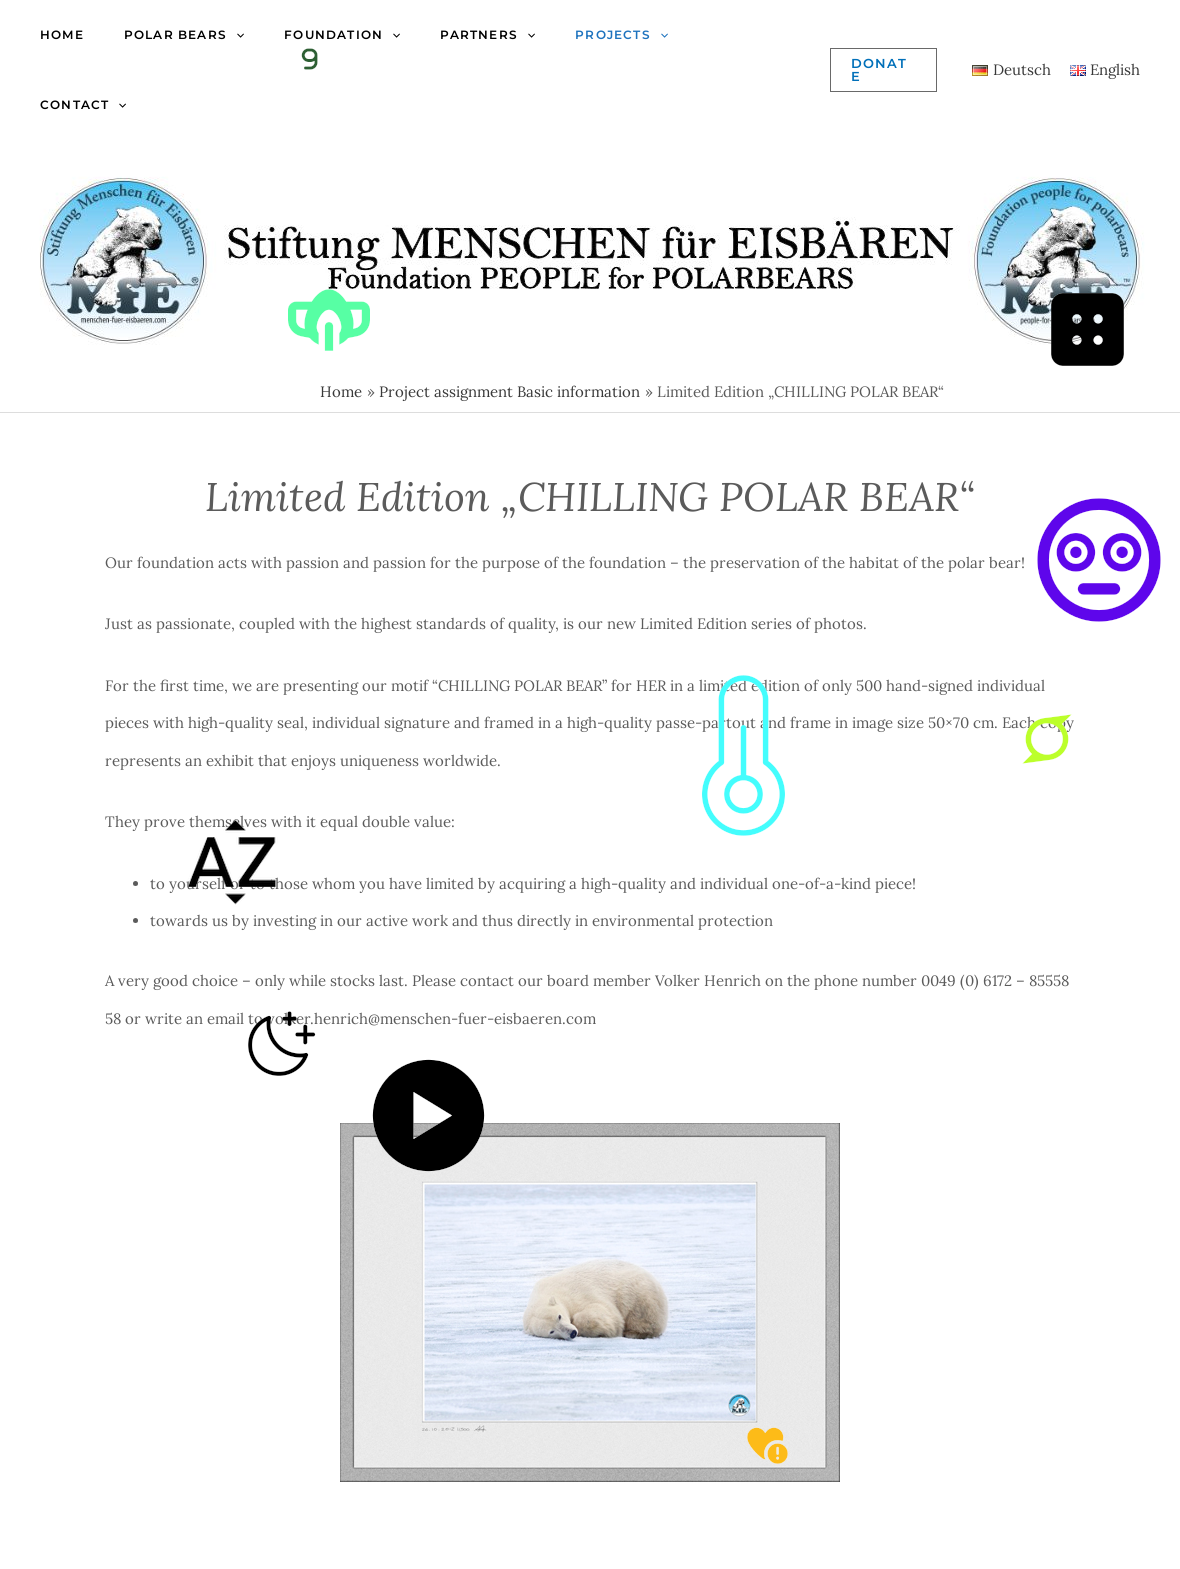 The width and height of the screenshot is (1180, 1569). I want to click on react with embarrassment or surprise, so click(1099, 560).